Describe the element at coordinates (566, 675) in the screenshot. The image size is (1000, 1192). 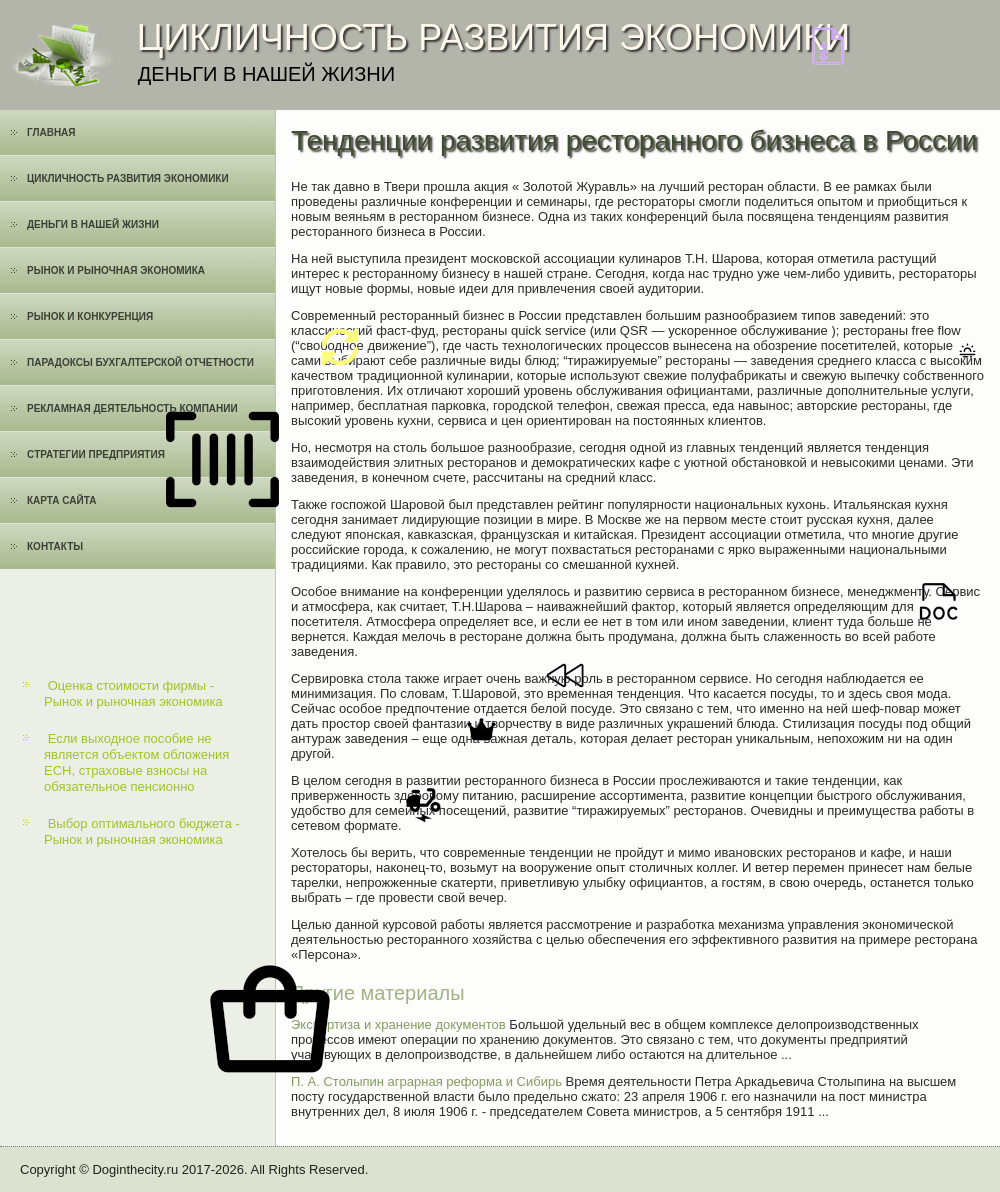
I see `rewind or skip backward in media playback` at that location.